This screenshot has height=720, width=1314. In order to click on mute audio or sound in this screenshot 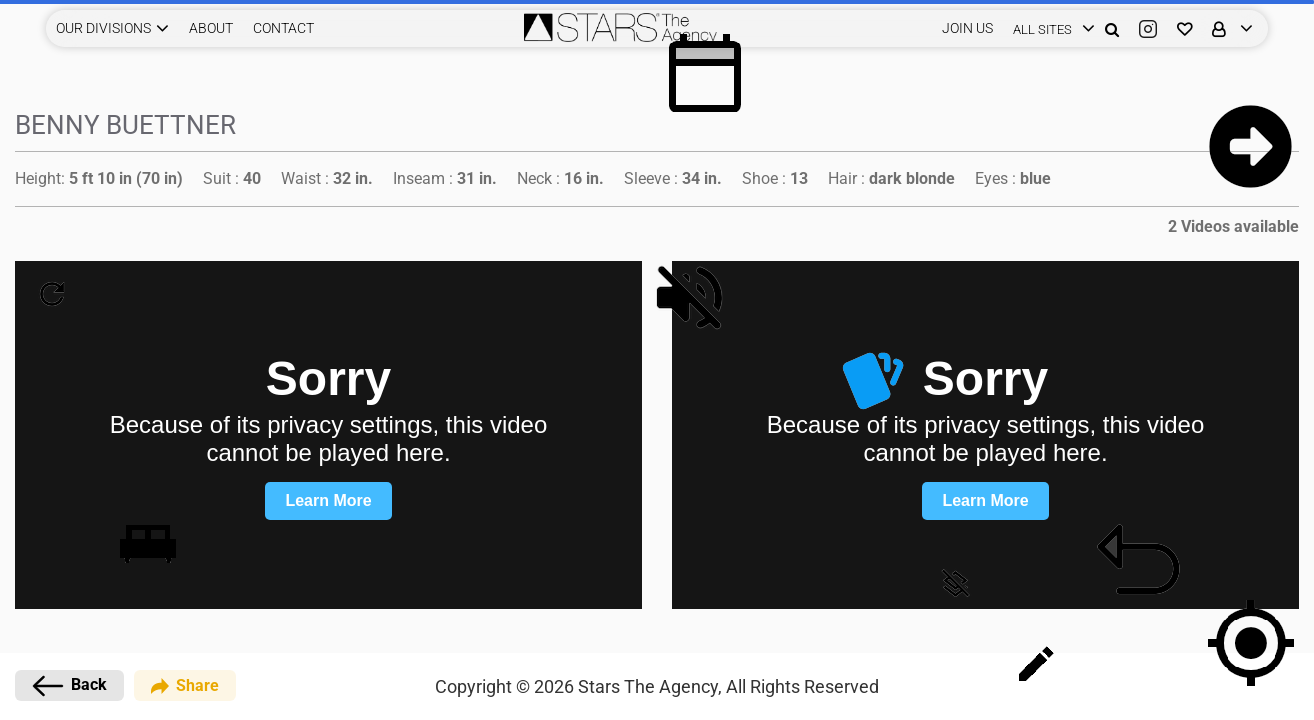, I will do `click(689, 297)`.